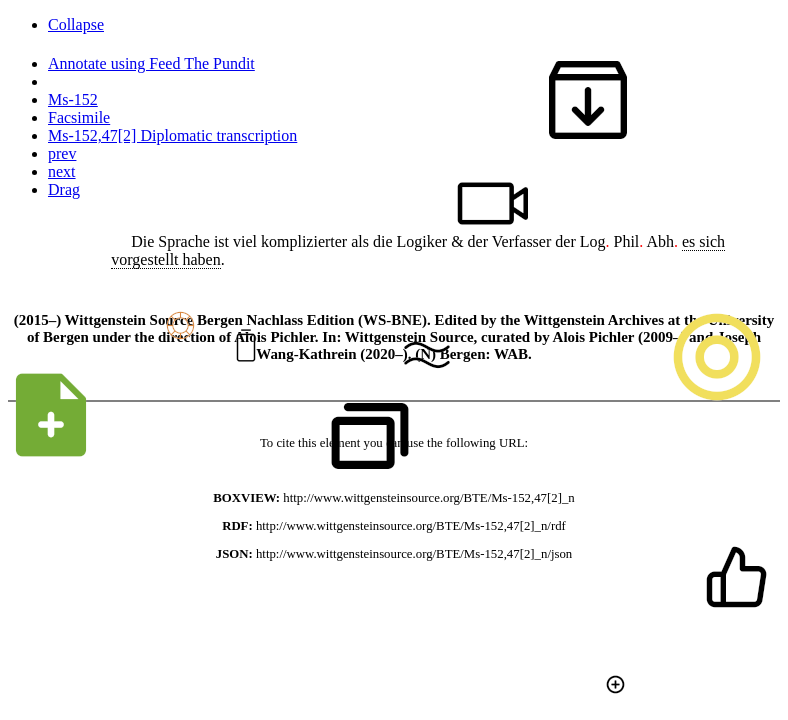  What do you see at coordinates (717, 357) in the screenshot?
I see `selected radio button option` at bounding box center [717, 357].